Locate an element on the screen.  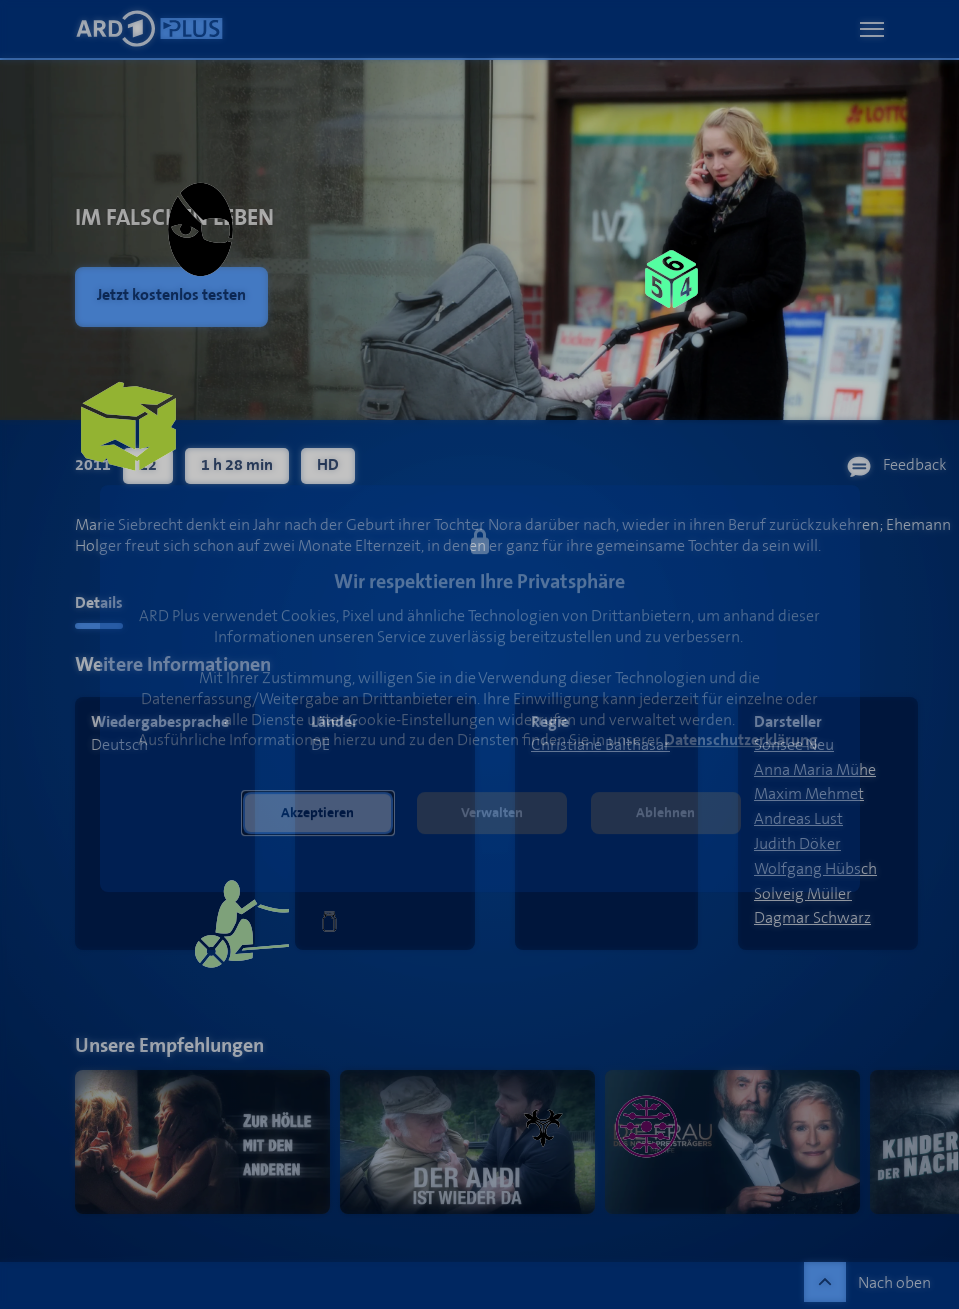
access preserved items or storage is located at coordinates (329, 921).